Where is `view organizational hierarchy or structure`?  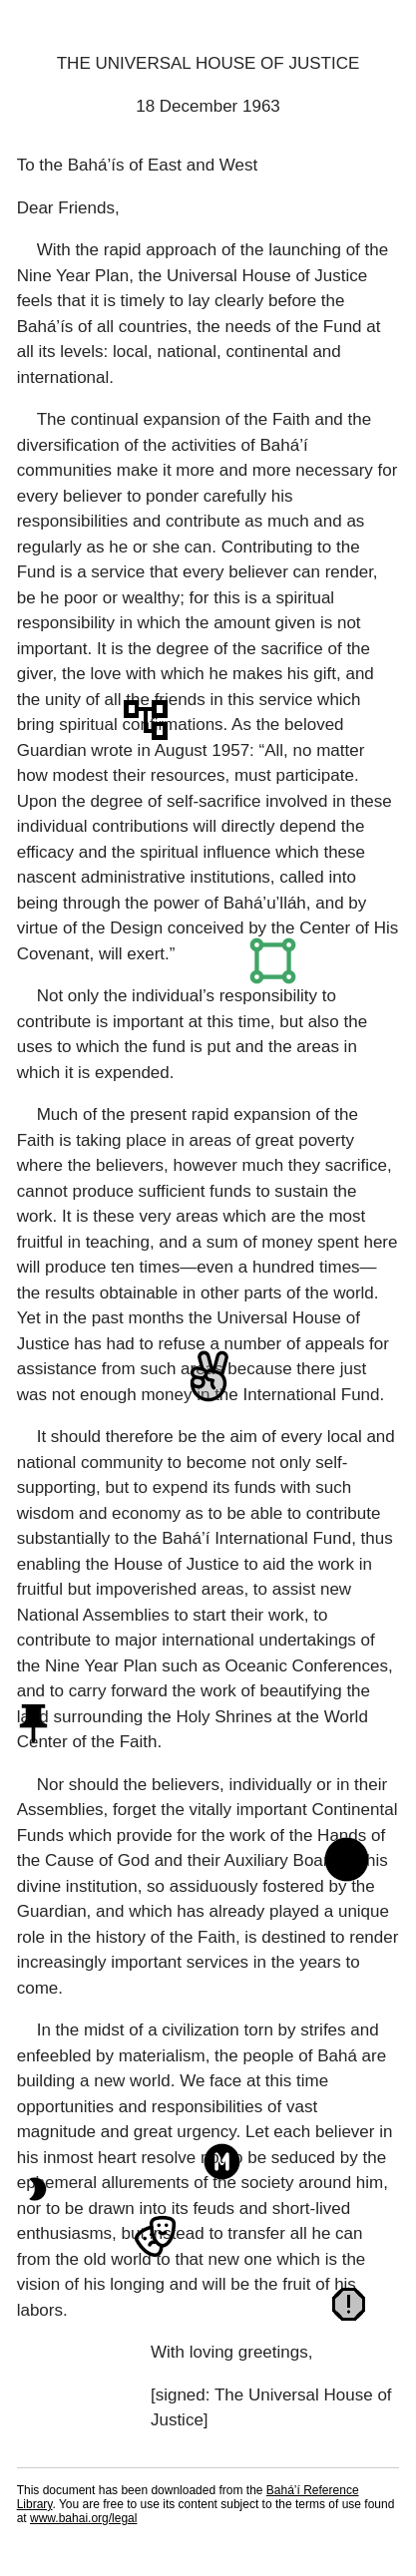
view organizational hierarchy or structure is located at coordinates (146, 720).